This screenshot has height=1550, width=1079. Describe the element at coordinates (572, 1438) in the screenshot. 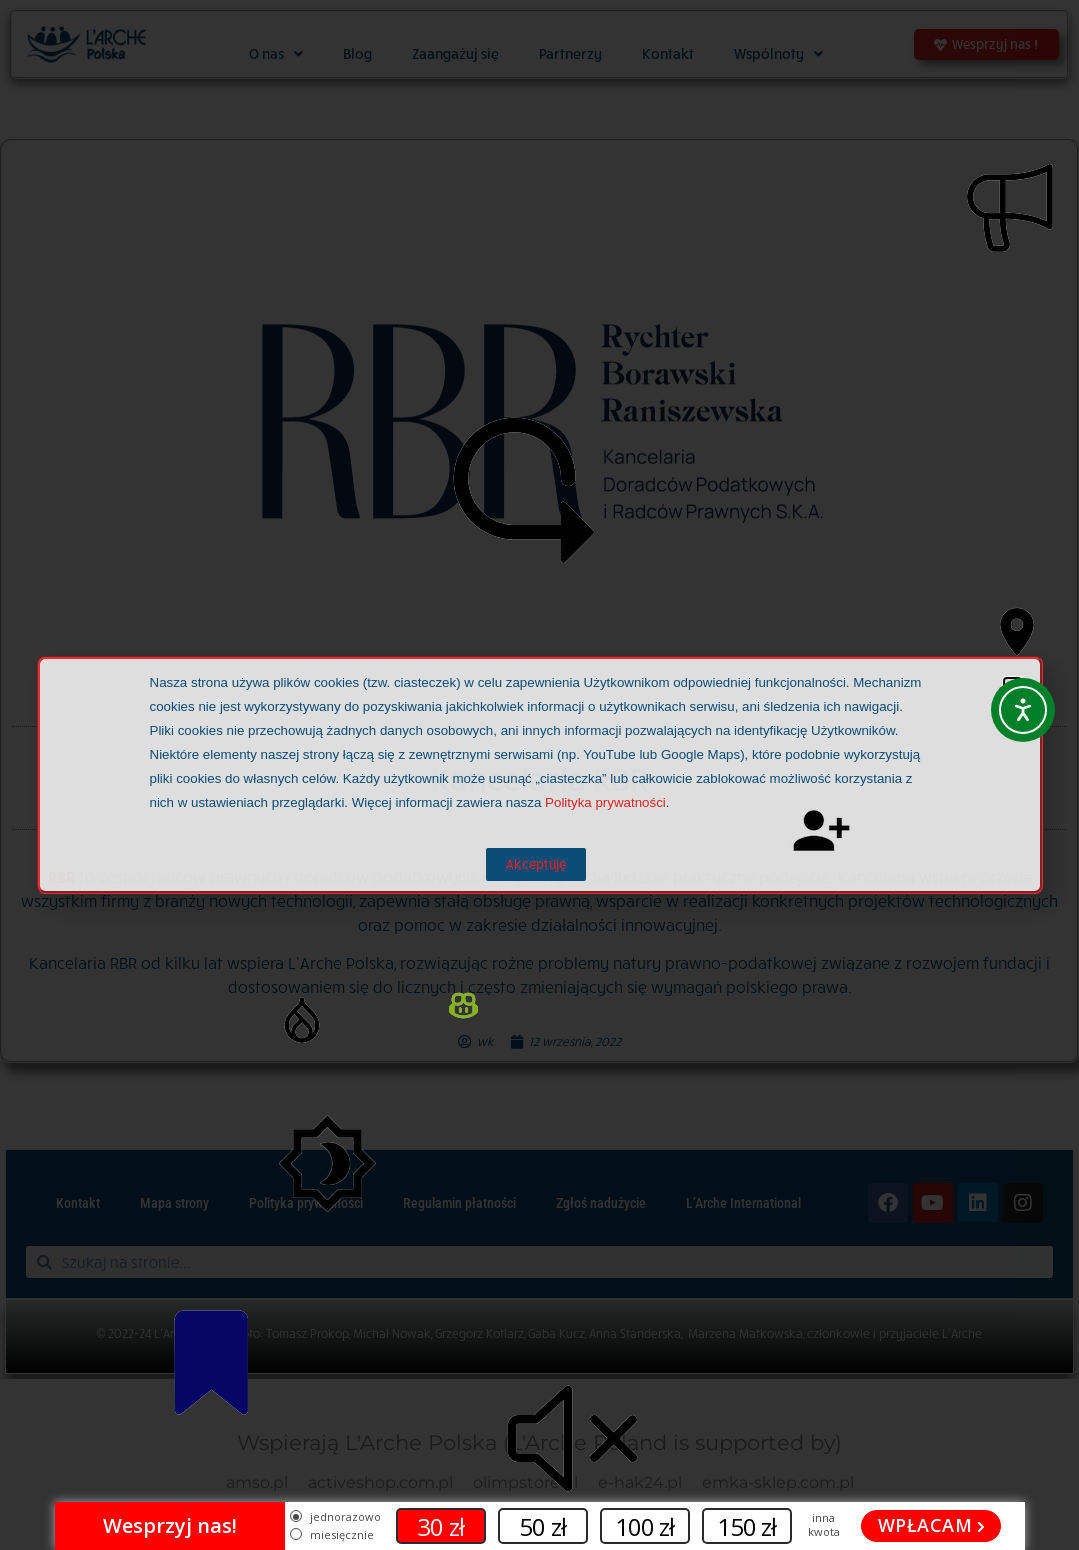

I see `mute audio or sound` at that location.